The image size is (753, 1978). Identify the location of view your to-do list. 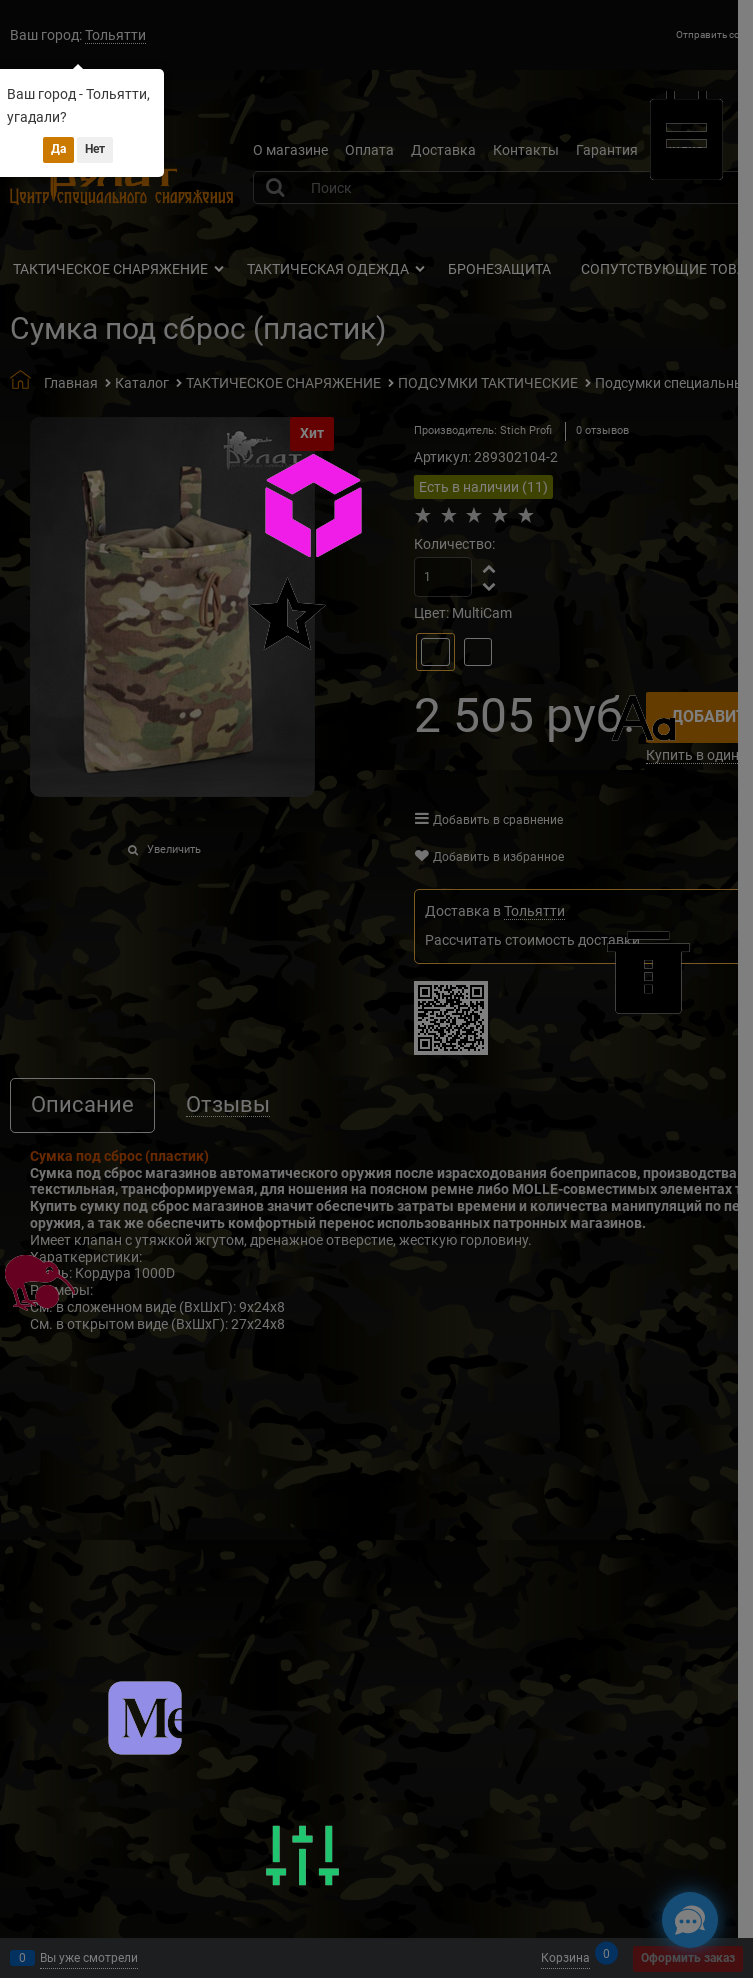
(686, 139).